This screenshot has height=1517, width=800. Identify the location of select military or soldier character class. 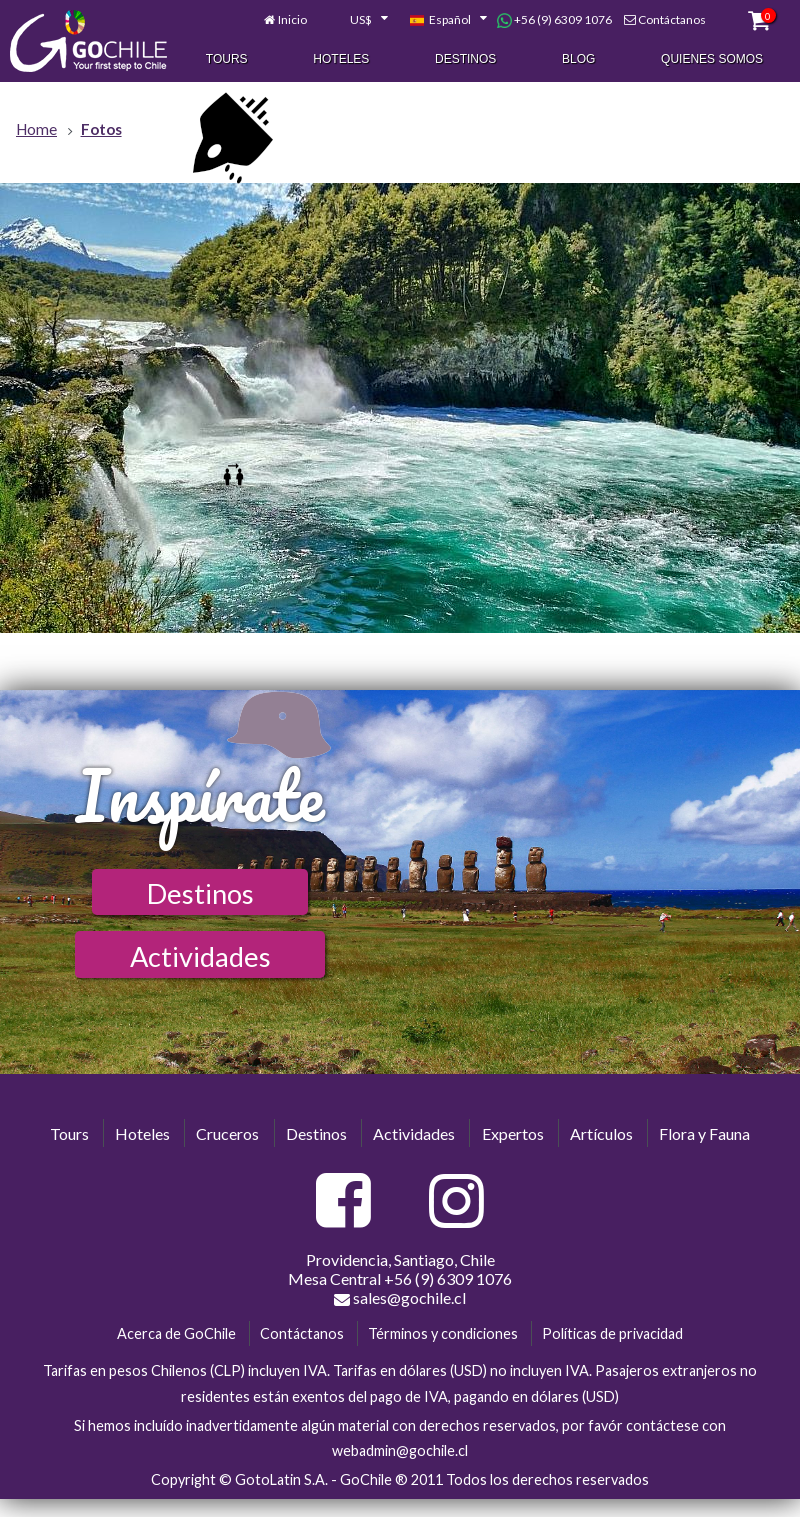
(279, 725).